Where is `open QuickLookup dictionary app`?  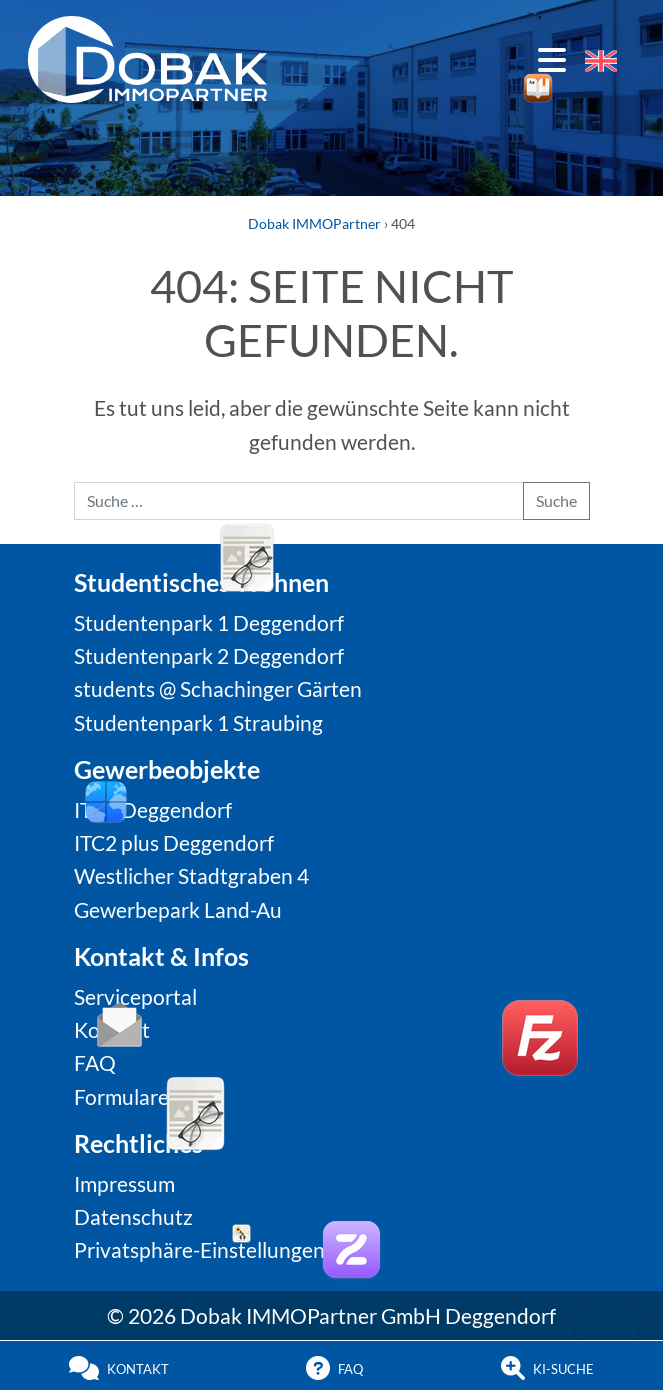 open QuickLookup dictionary app is located at coordinates (538, 88).